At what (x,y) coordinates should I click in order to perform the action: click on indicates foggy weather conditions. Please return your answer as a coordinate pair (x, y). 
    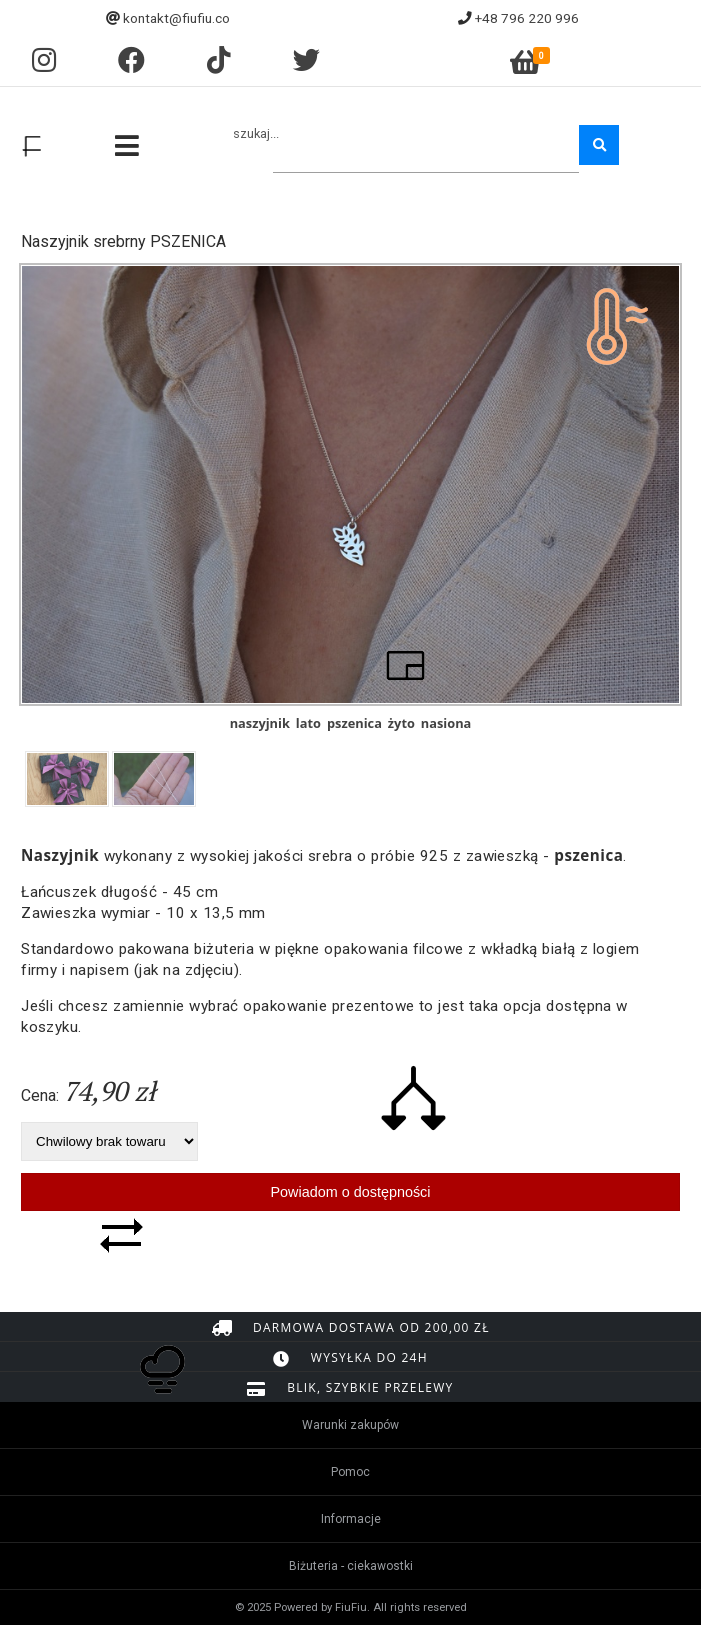
    Looking at the image, I should click on (162, 1368).